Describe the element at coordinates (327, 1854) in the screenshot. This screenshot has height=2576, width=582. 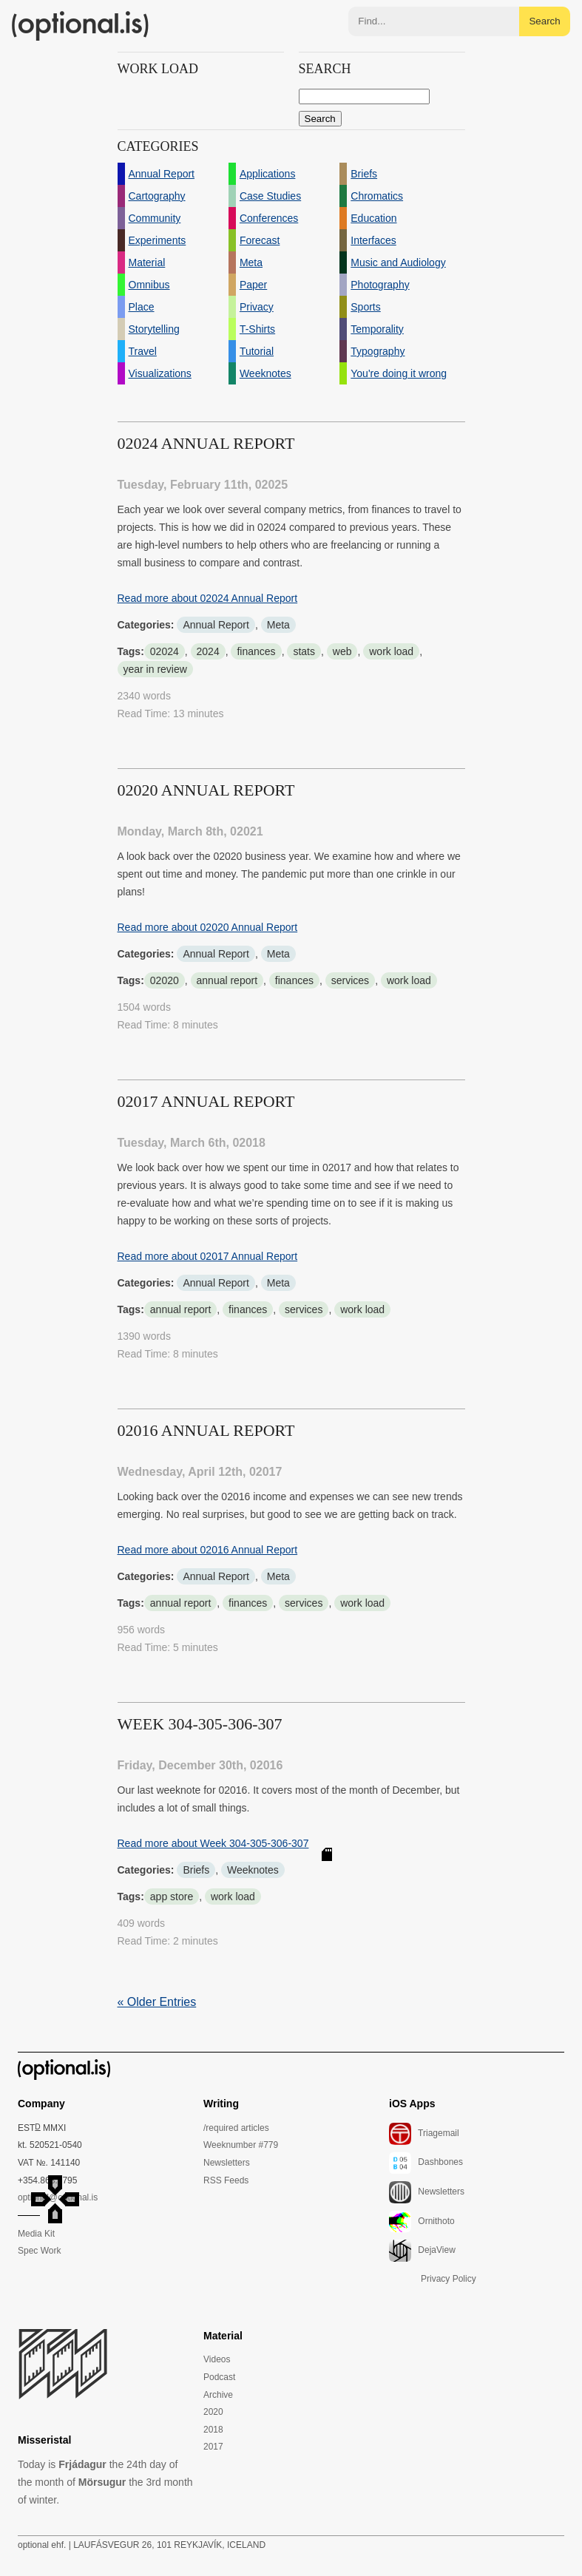
I see `access sd card storage` at that location.